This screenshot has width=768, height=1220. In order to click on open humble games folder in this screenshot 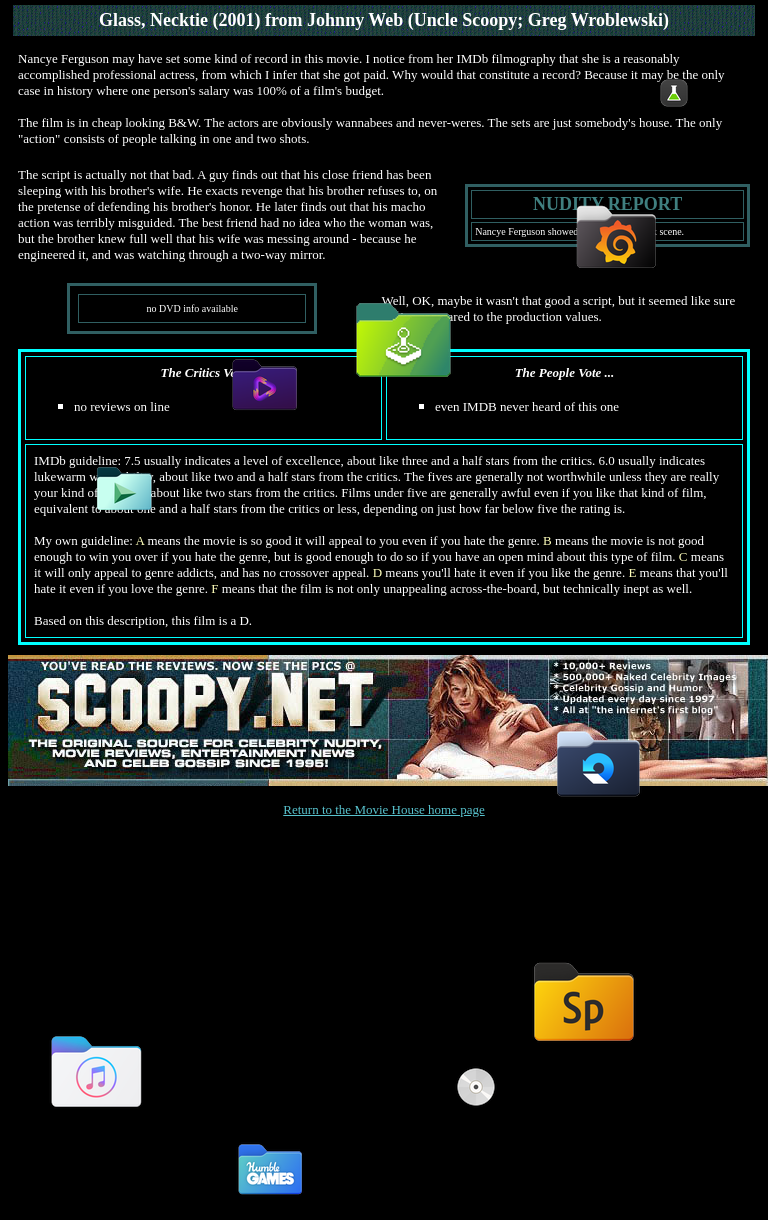, I will do `click(270, 1171)`.